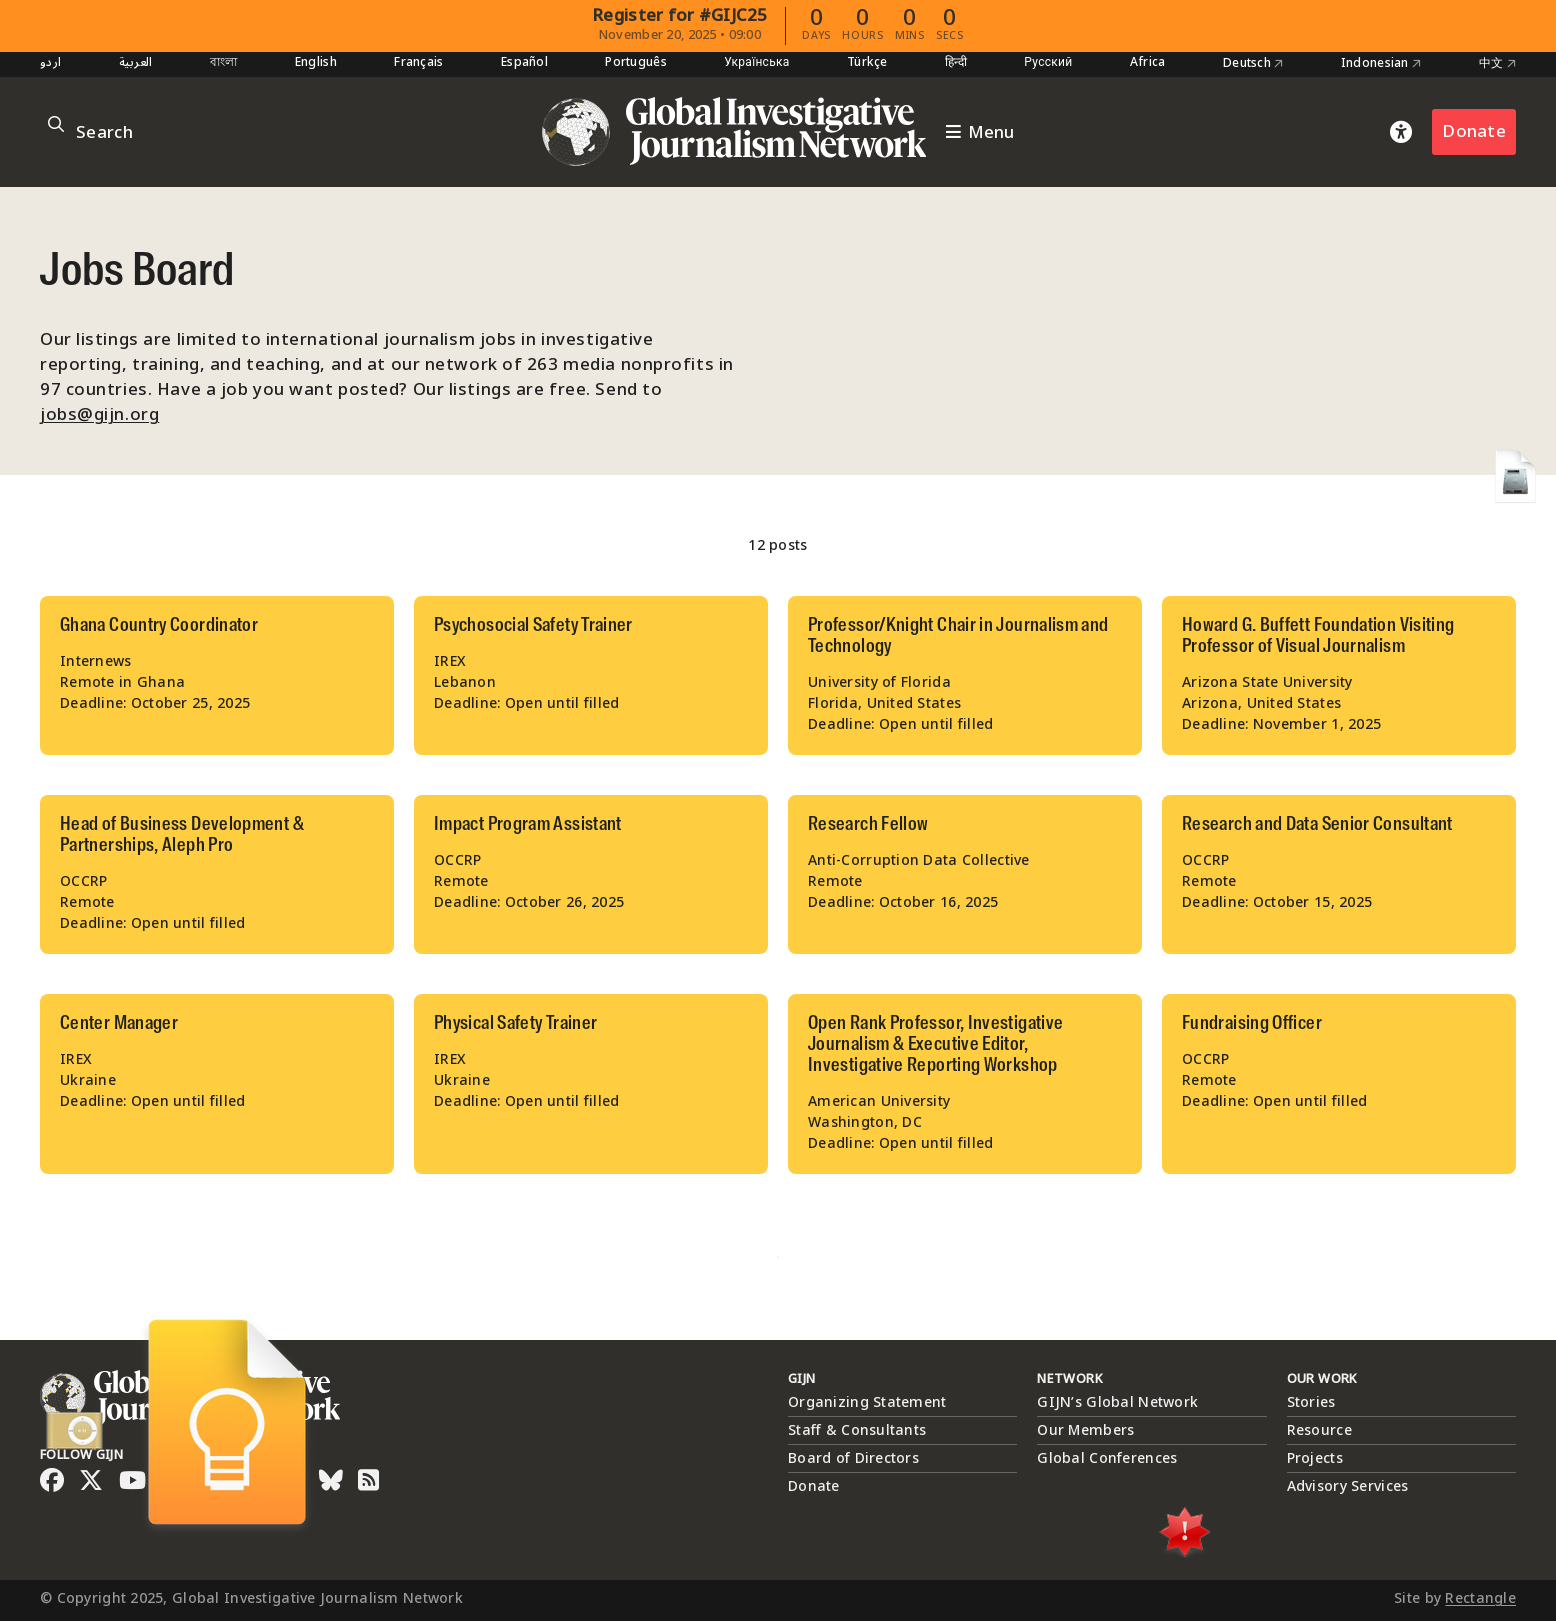  I want to click on iPod shuffle device in gold color, so click(74, 1420).